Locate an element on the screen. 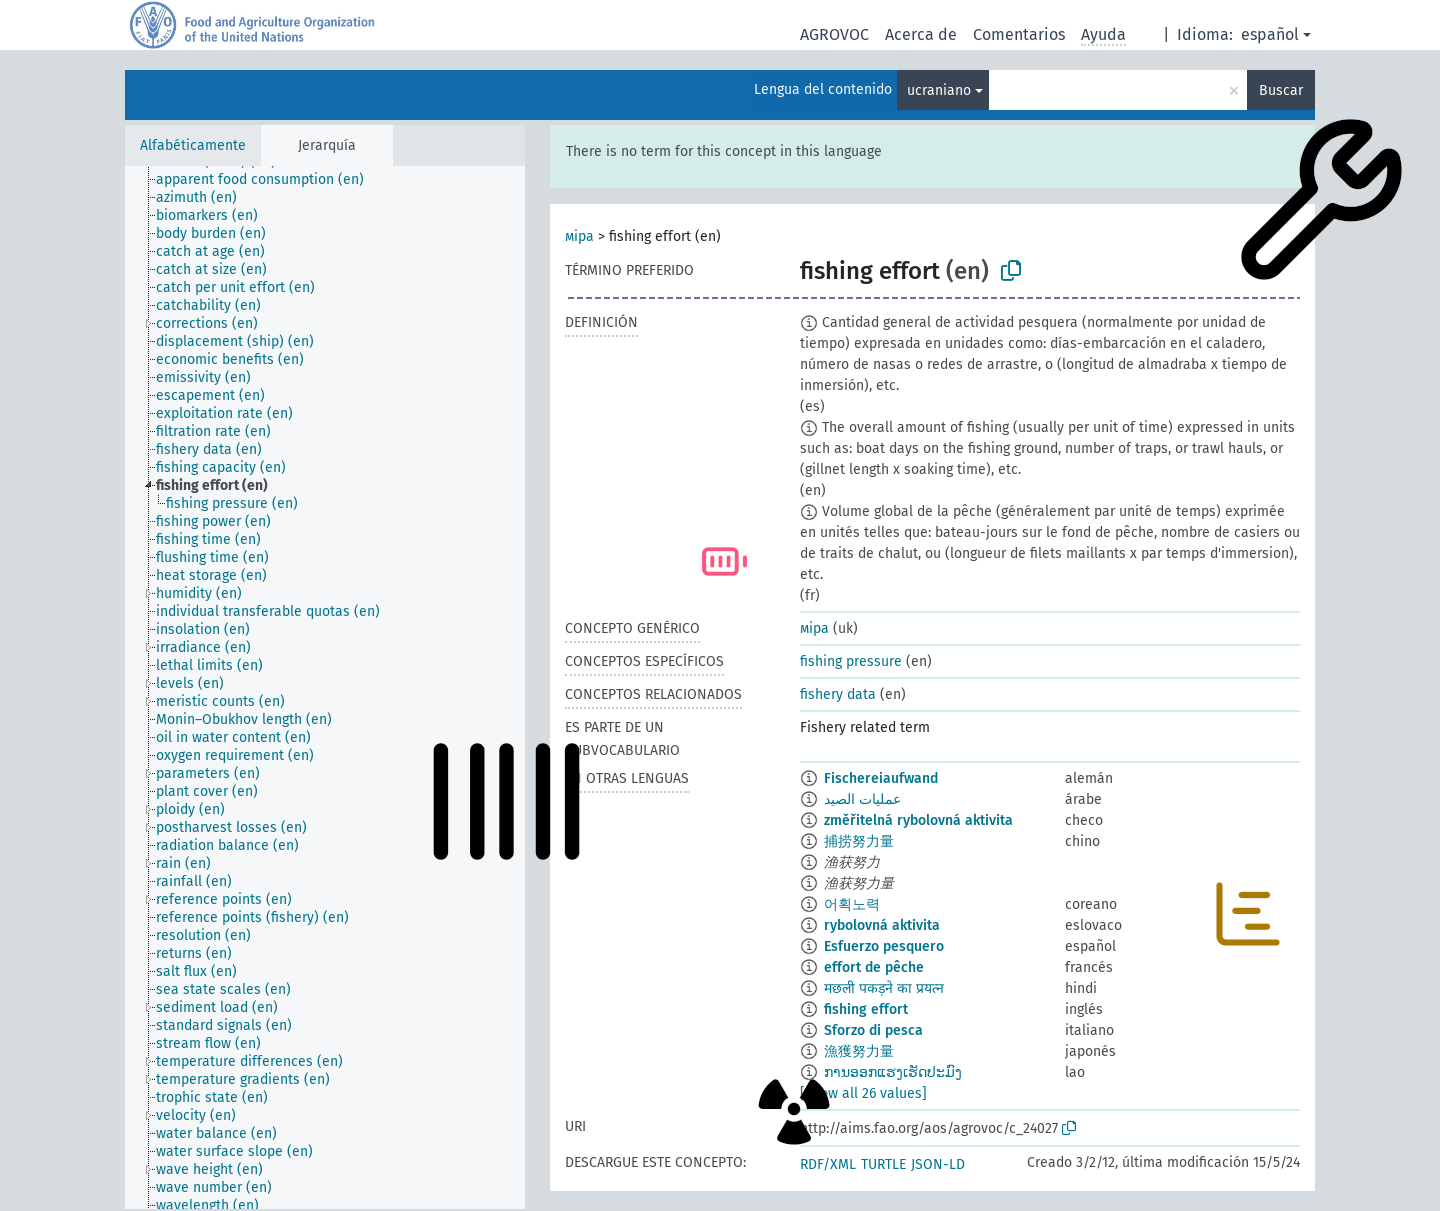 The width and height of the screenshot is (1440, 1211). scan a barcode is located at coordinates (506, 801).